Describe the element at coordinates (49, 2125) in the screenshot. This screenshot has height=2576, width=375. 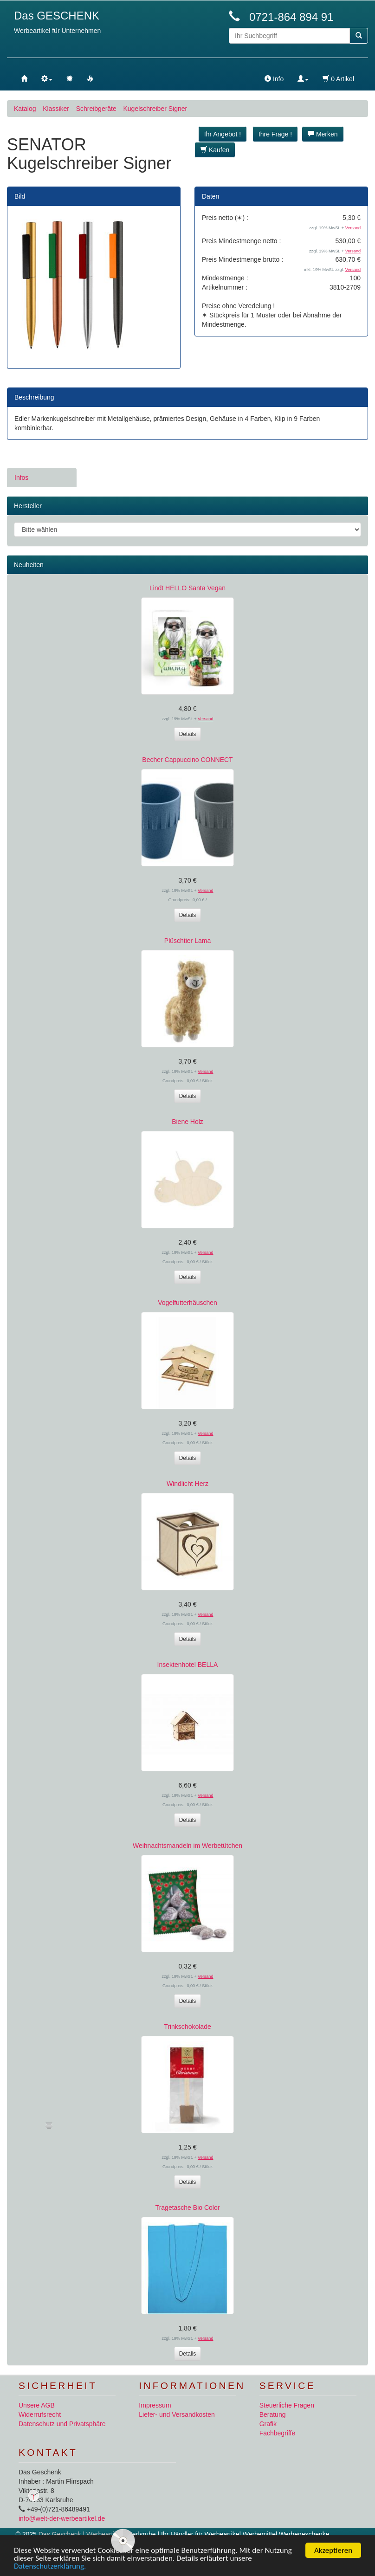
I see `center align text` at that location.